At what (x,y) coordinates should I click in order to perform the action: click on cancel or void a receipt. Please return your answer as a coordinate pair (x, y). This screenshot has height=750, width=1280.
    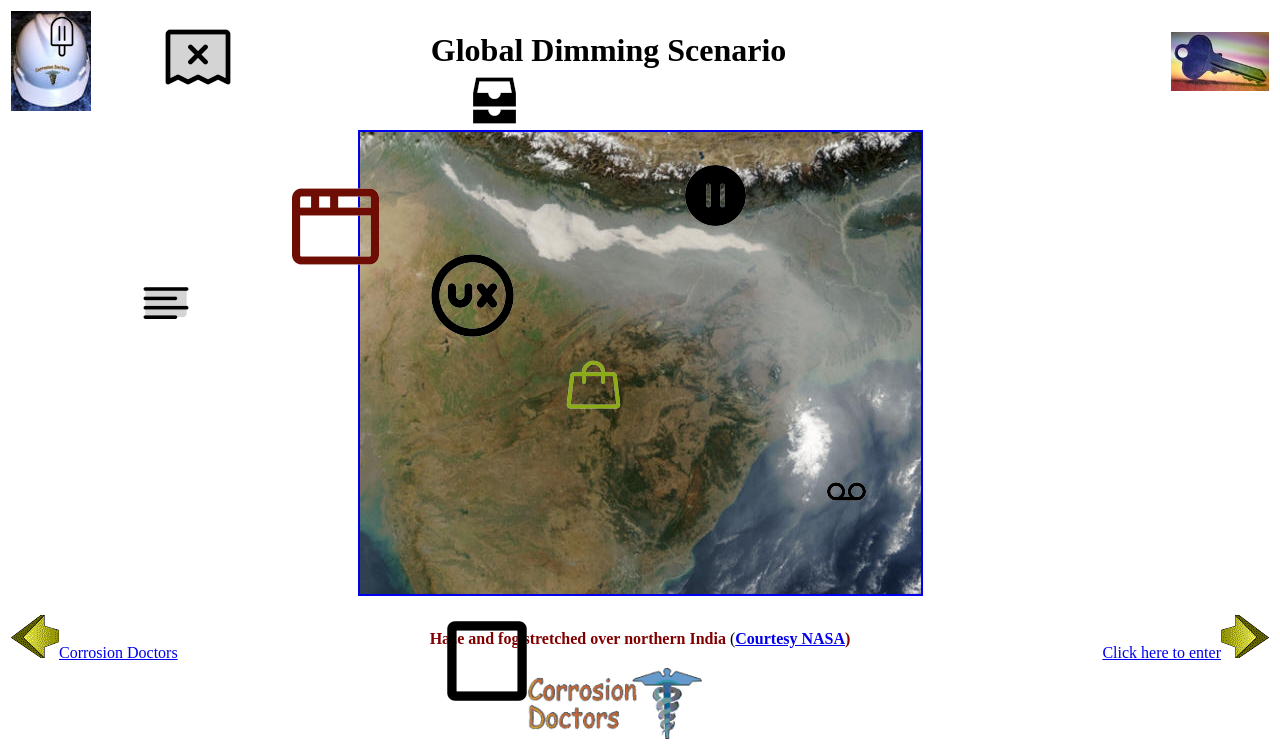
    Looking at the image, I should click on (198, 57).